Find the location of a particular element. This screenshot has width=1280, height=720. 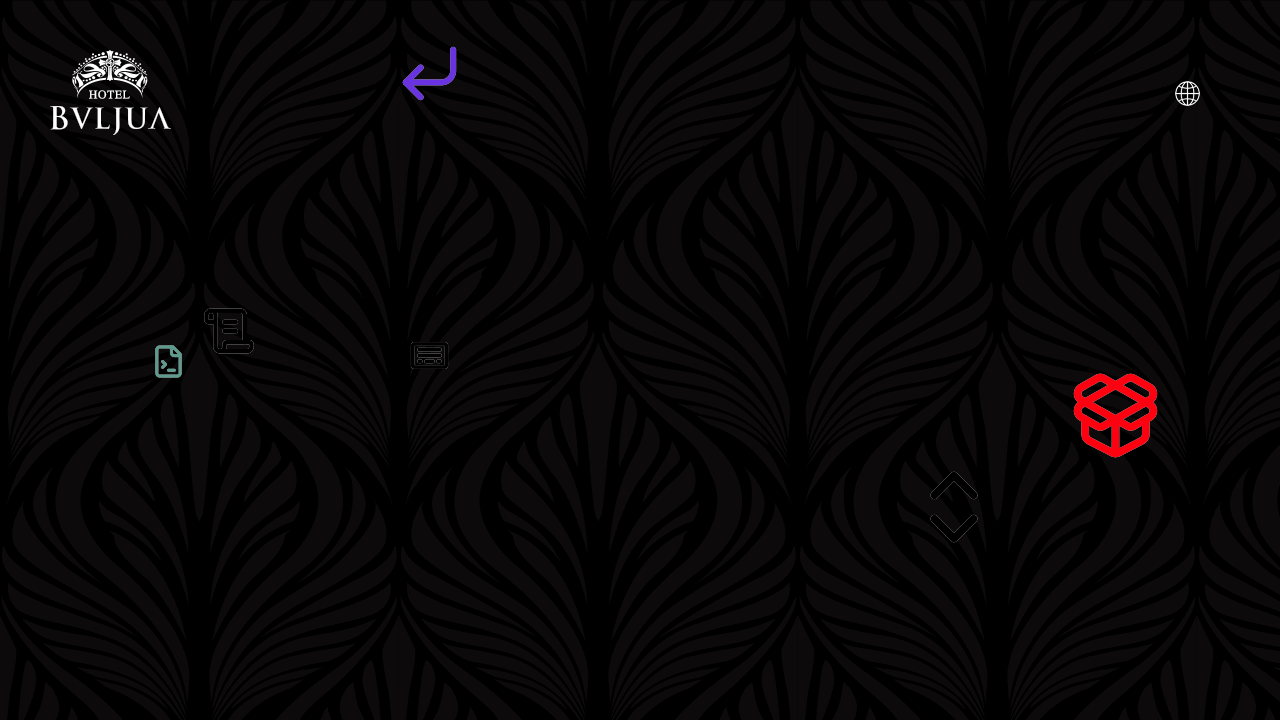

return or enter key is located at coordinates (429, 73).